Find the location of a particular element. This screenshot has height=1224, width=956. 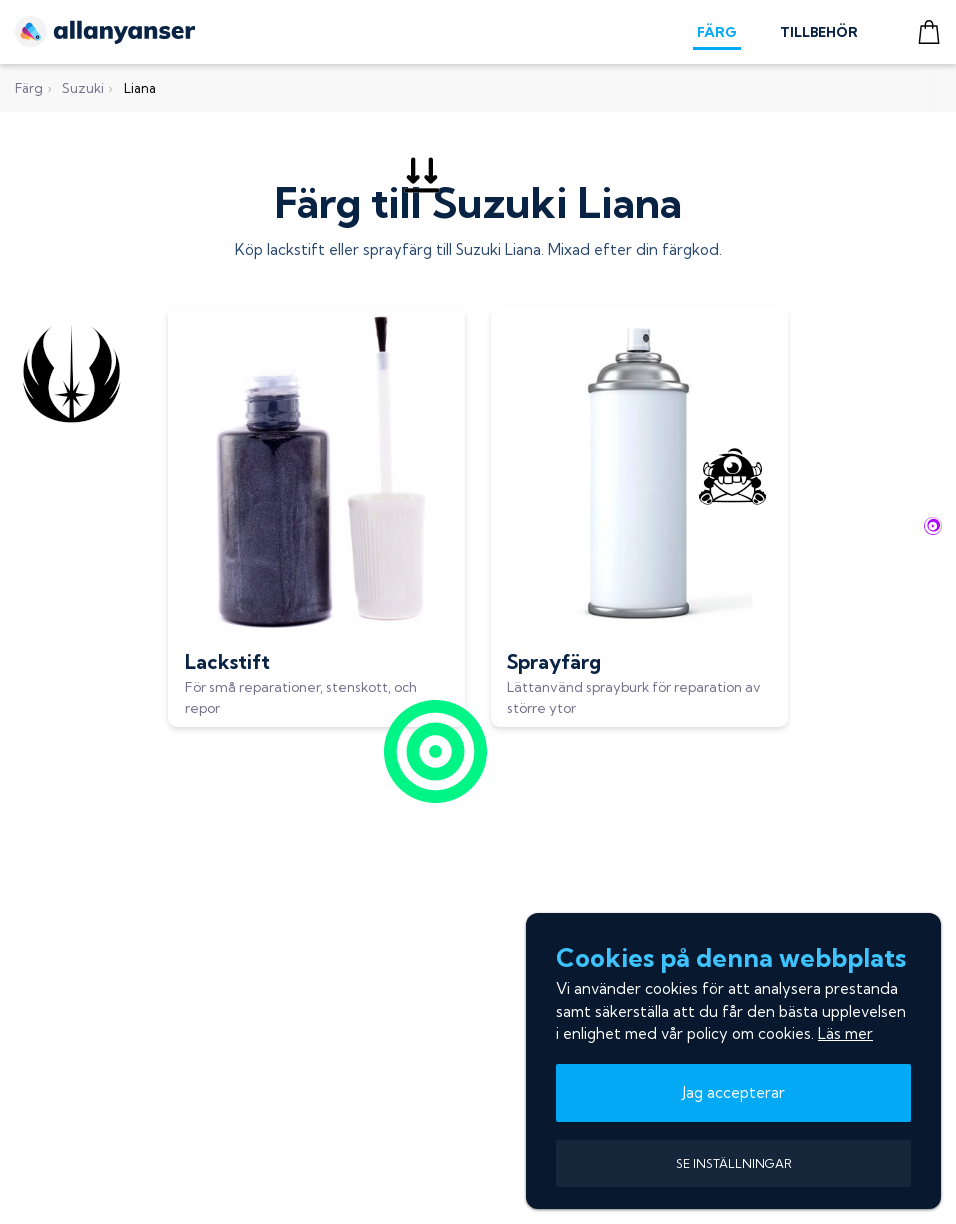

download all items to device is located at coordinates (422, 175).